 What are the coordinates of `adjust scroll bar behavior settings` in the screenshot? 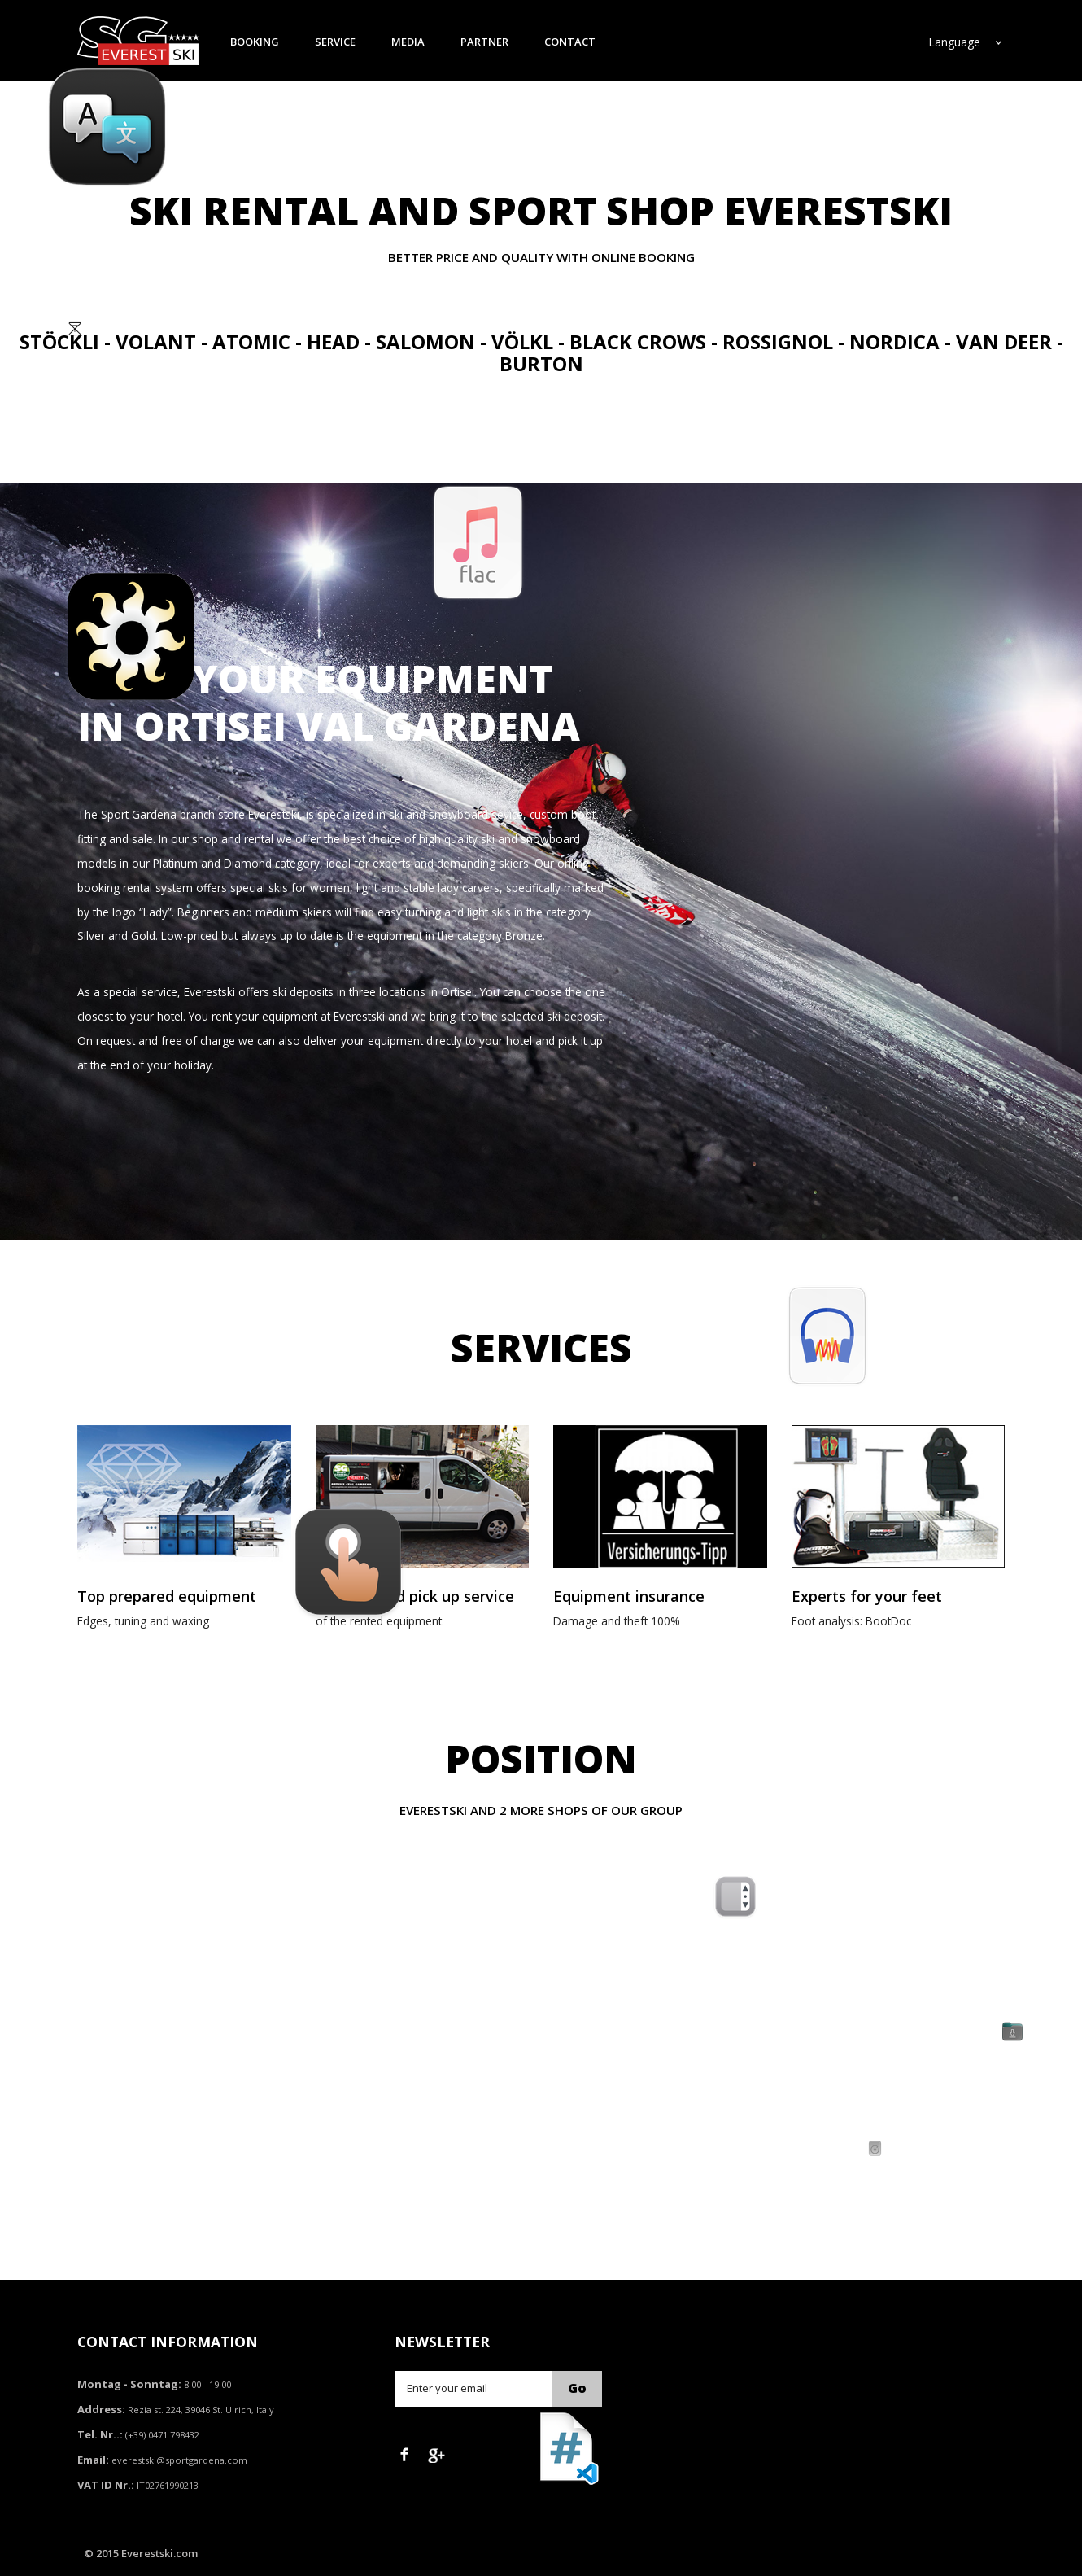 It's located at (735, 1897).